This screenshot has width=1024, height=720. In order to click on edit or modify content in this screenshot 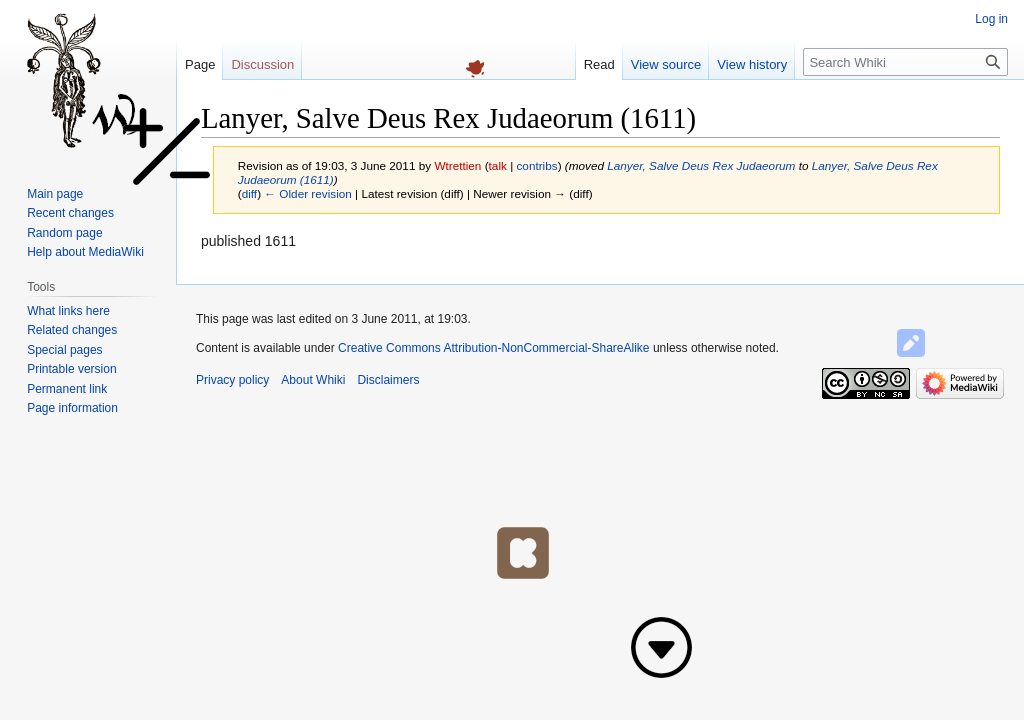, I will do `click(911, 343)`.